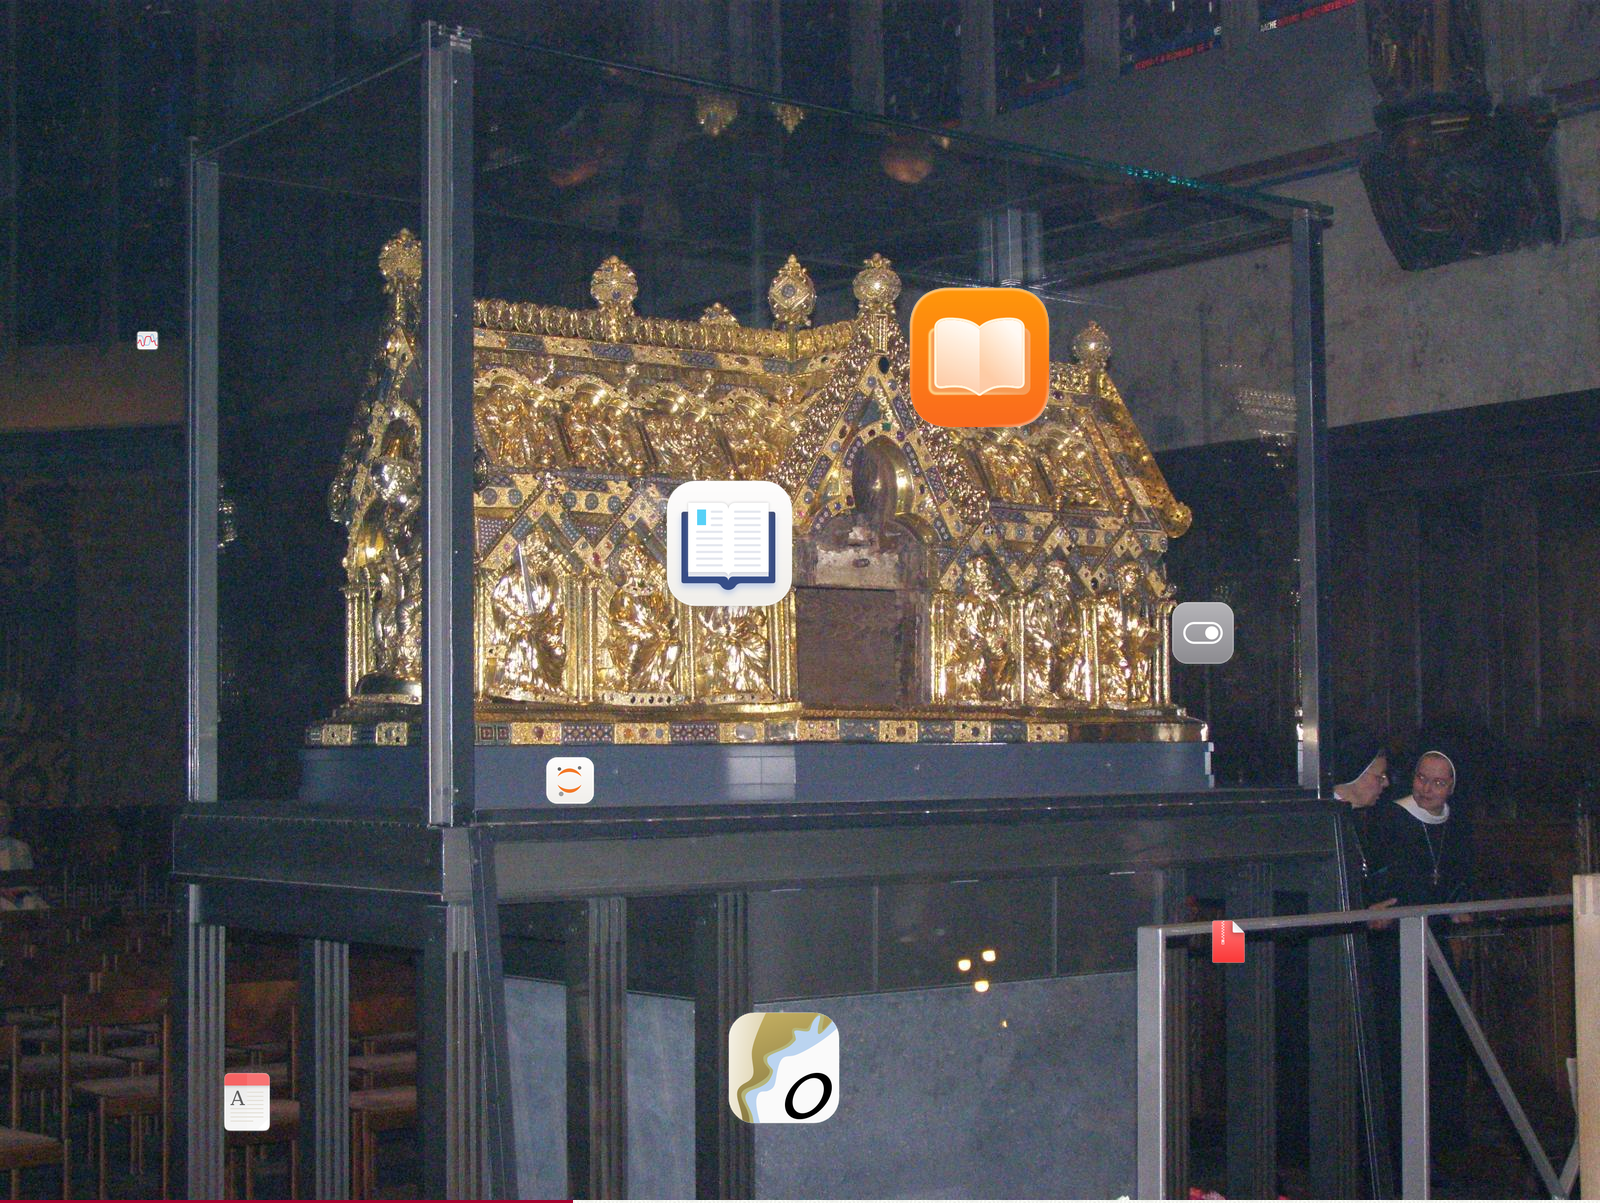 This screenshot has width=1600, height=1203. What do you see at coordinates (979, 357) in the screenshot?
I see `open the books app` at bounding box center [979, 357].